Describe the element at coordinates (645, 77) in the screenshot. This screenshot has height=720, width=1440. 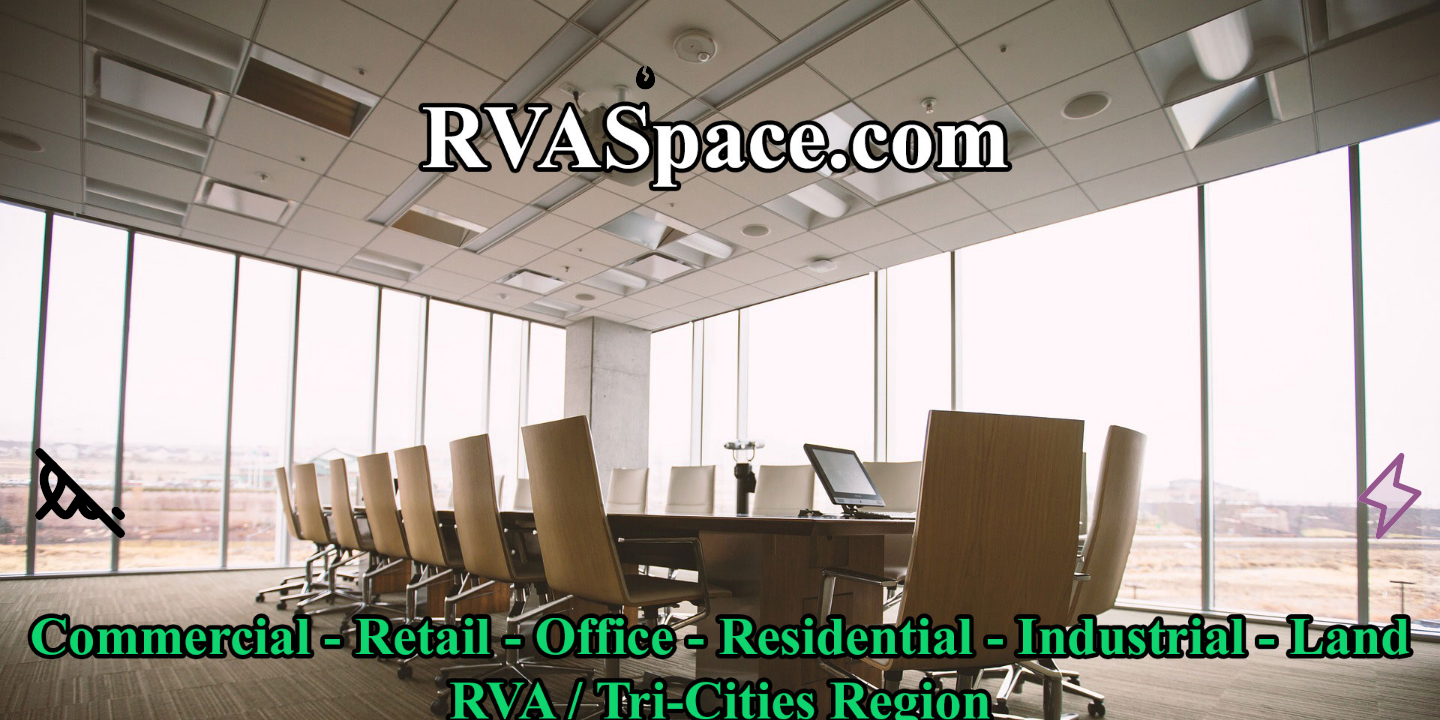
I see `indicates a broken or damaged item` at that location.